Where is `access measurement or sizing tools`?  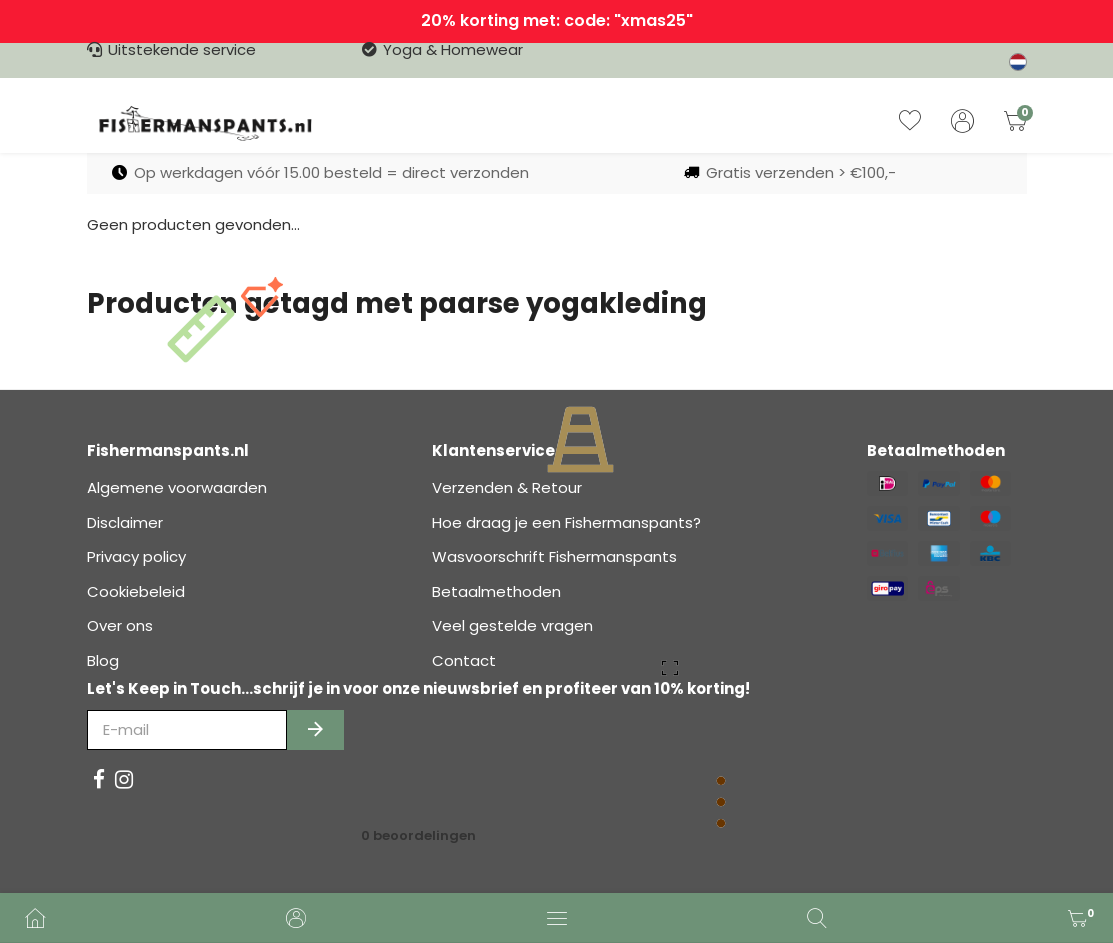 access measurement or sizing tools is located at coordinates (201, 327).